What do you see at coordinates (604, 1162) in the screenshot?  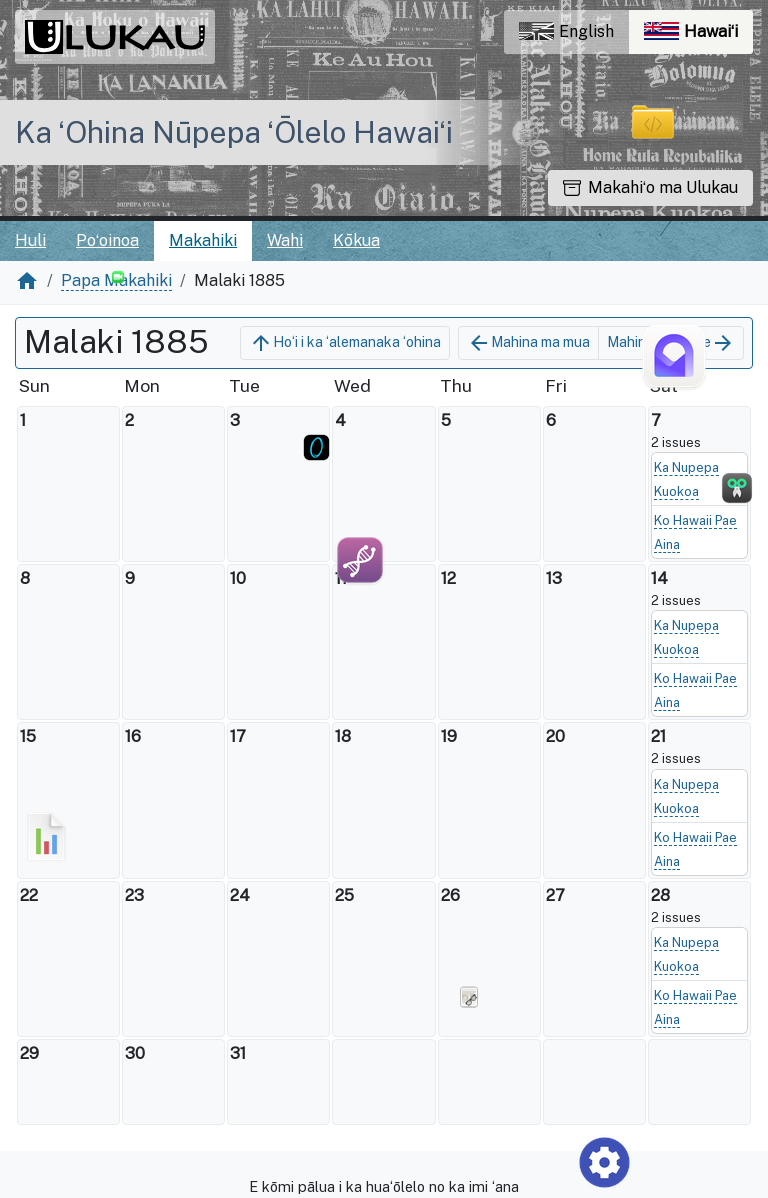 I see `indicates a system or settings-related item` at bounding box center [604, 1162].